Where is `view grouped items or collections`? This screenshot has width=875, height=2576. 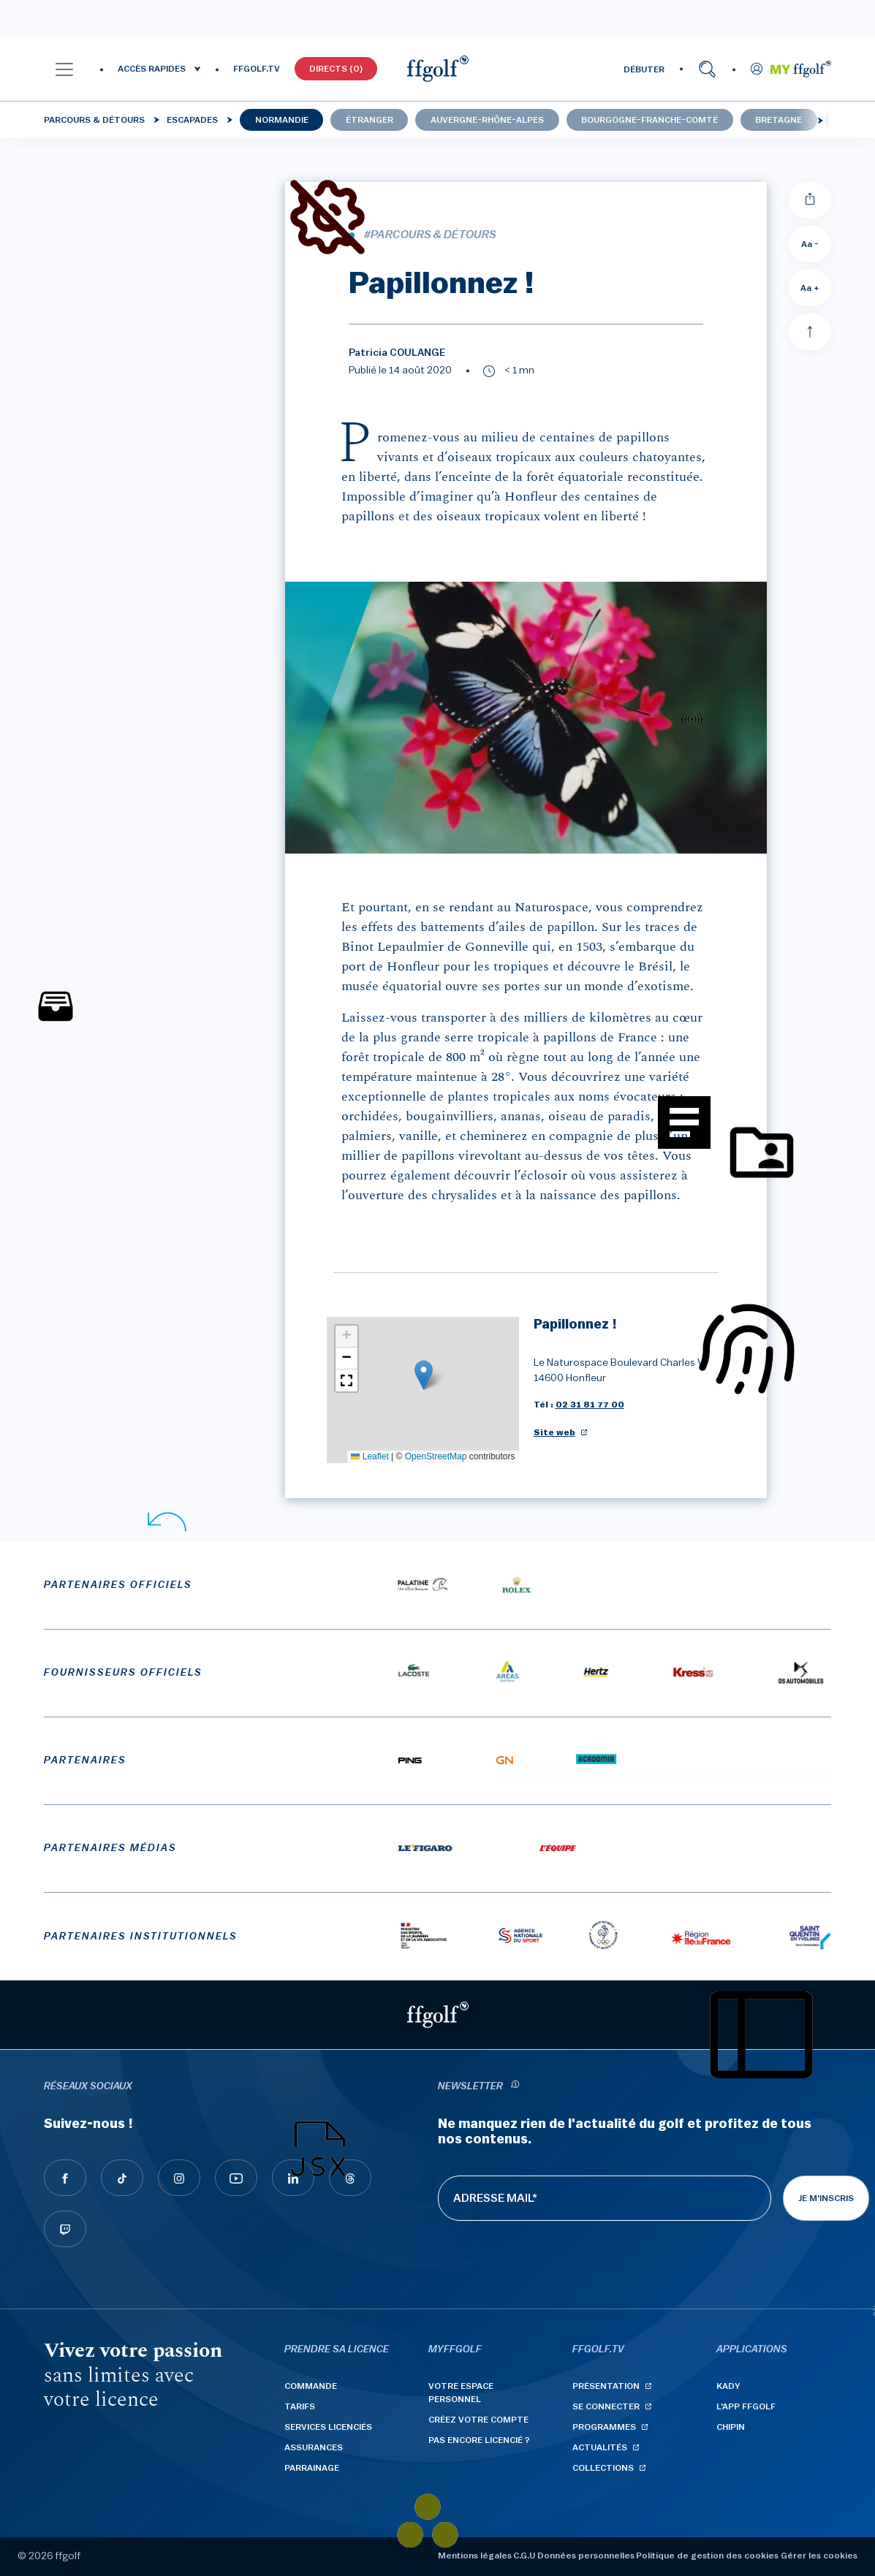
view grouped items or collections is located at coordinates (428, 2522).